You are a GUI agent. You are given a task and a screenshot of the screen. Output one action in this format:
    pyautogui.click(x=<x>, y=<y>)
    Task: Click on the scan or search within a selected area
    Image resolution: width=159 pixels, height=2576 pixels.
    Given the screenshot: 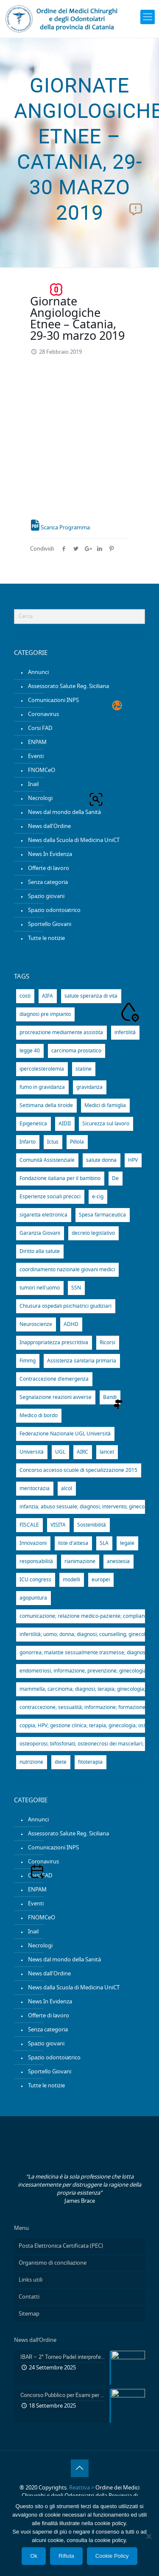 What is the action you would take?
    pyautogui.click(x=96, y=799)
    